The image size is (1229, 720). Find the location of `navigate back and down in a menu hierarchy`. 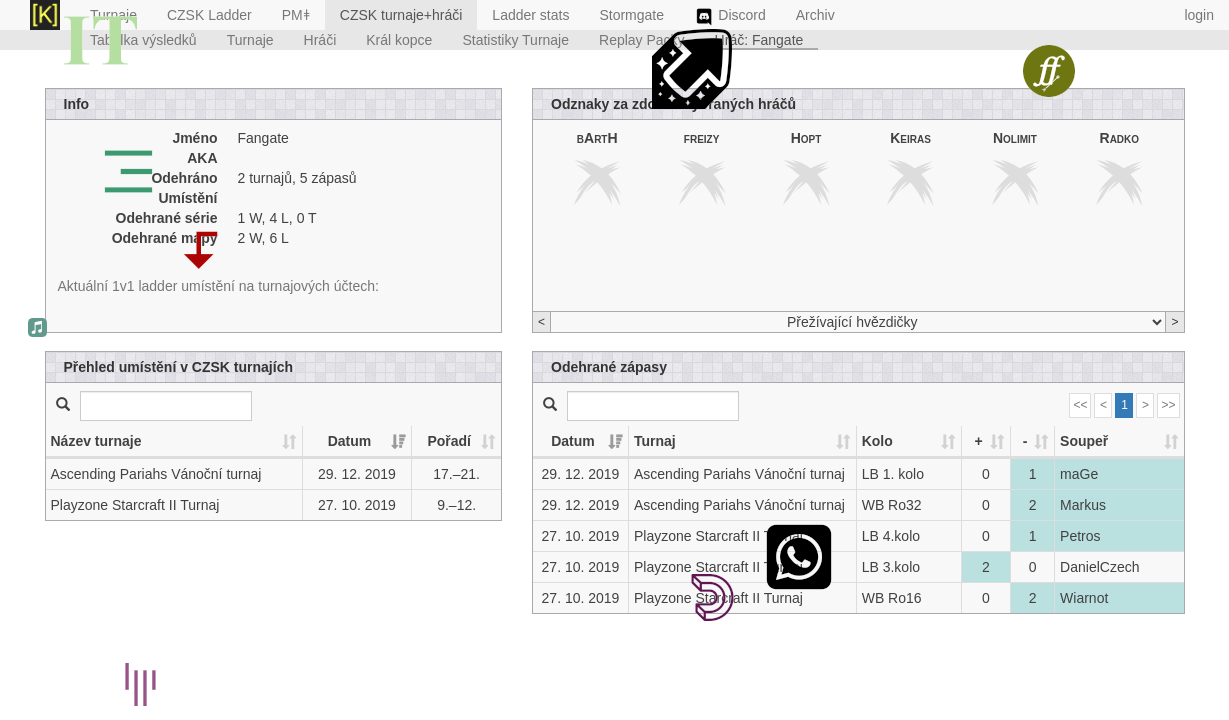

navigate back and down in a menu hierarchy is located at coordinates (201, 248).